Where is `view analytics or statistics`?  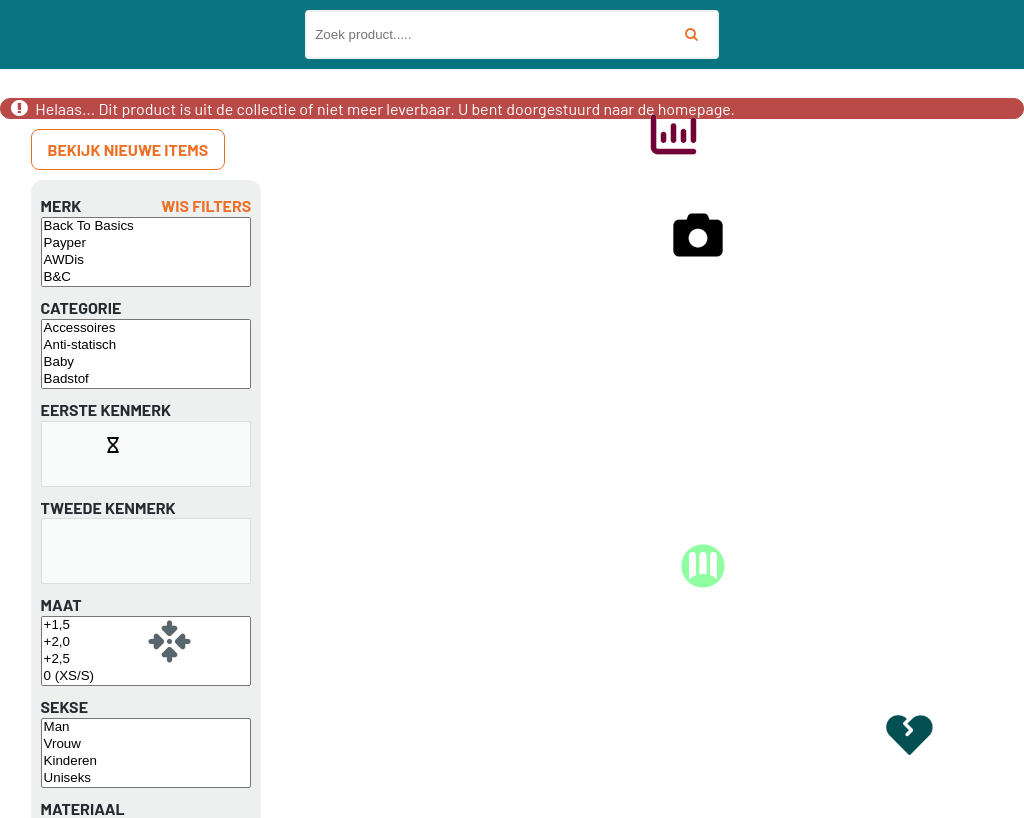
view analytics or statistics is located at coordinates (673, 134).